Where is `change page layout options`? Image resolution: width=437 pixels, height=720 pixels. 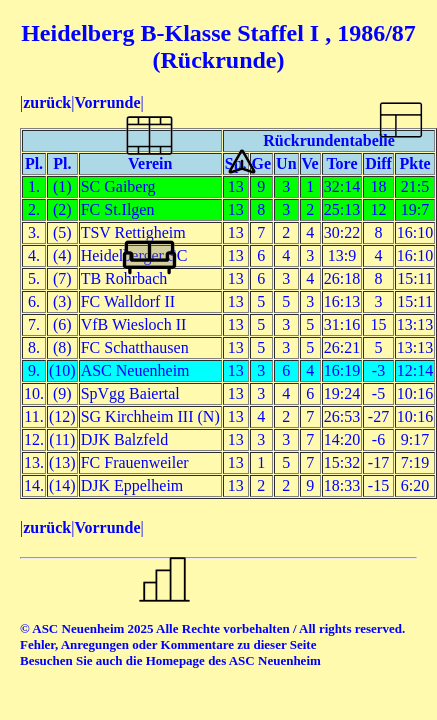 change page layout options is located at coordinates (401, 120).